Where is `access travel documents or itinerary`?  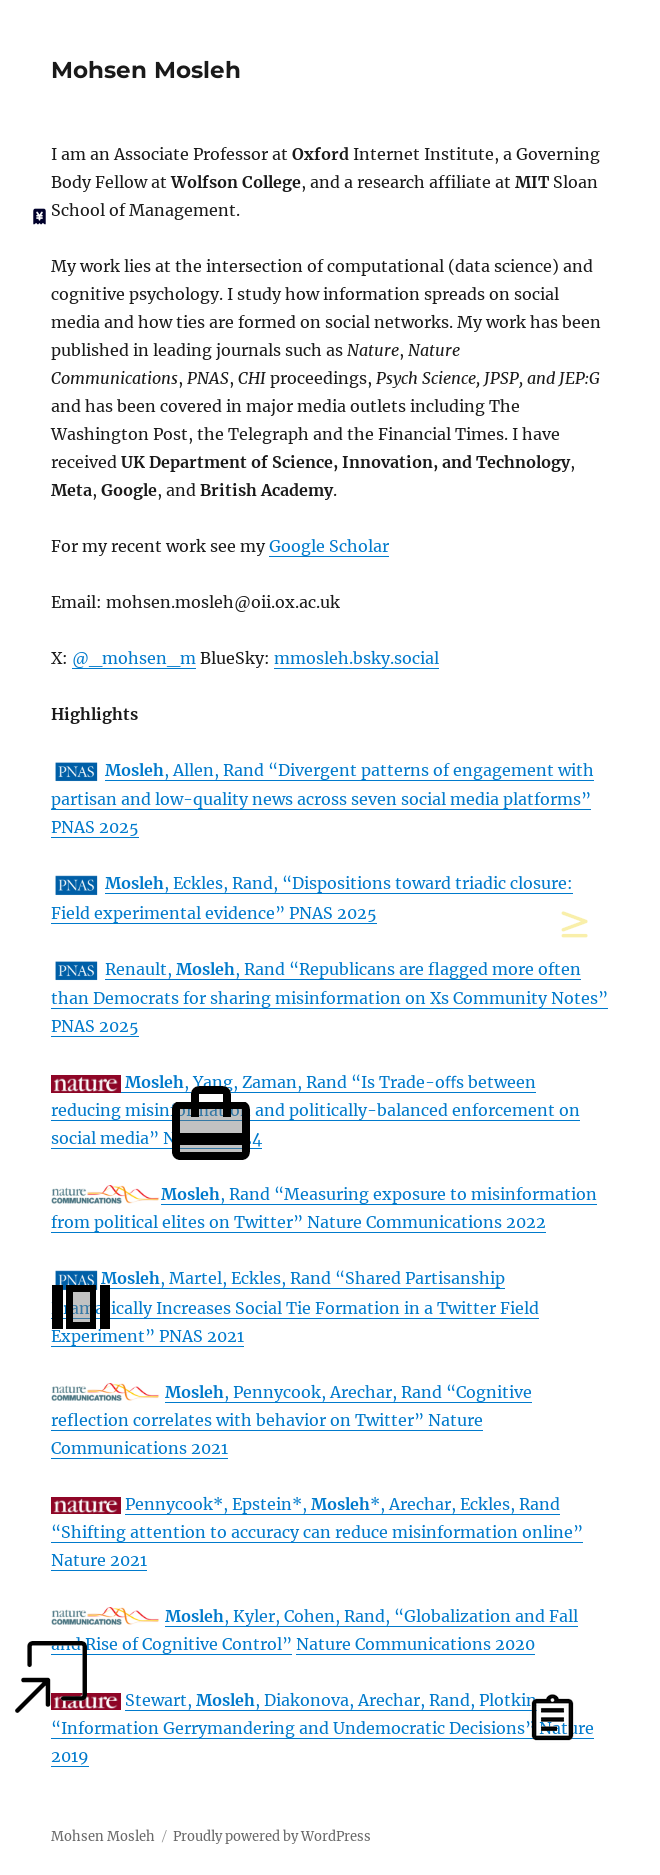 access travel documents or itinerary is located at coordinates (211, 1125).